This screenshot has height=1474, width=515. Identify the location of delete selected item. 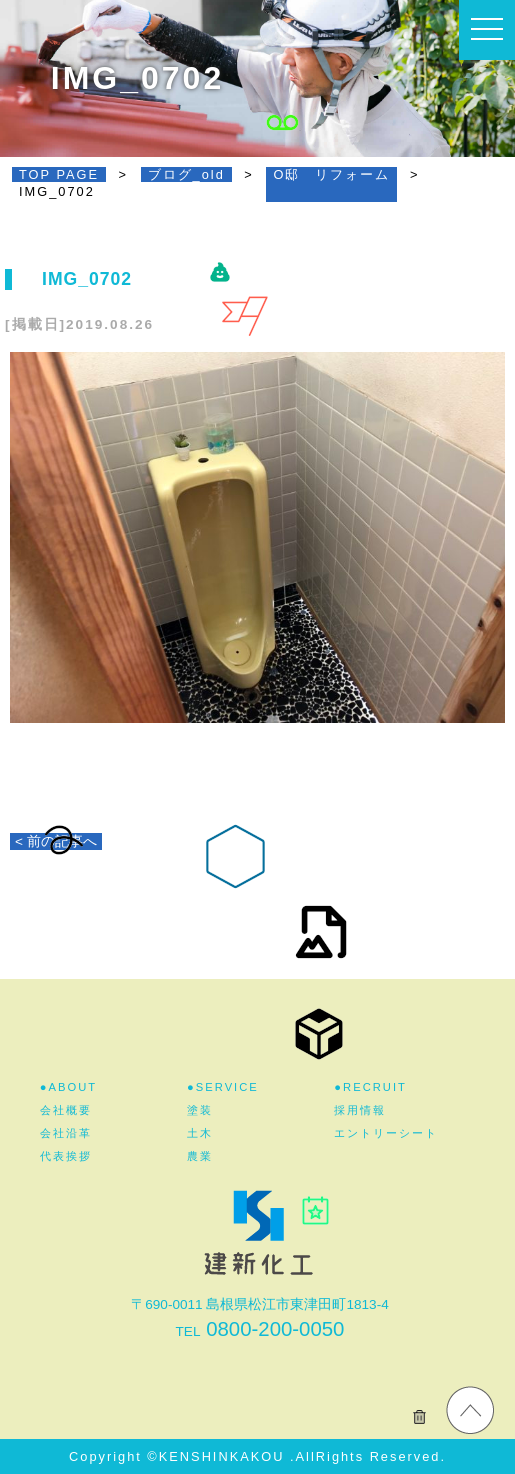
(419, 1417).